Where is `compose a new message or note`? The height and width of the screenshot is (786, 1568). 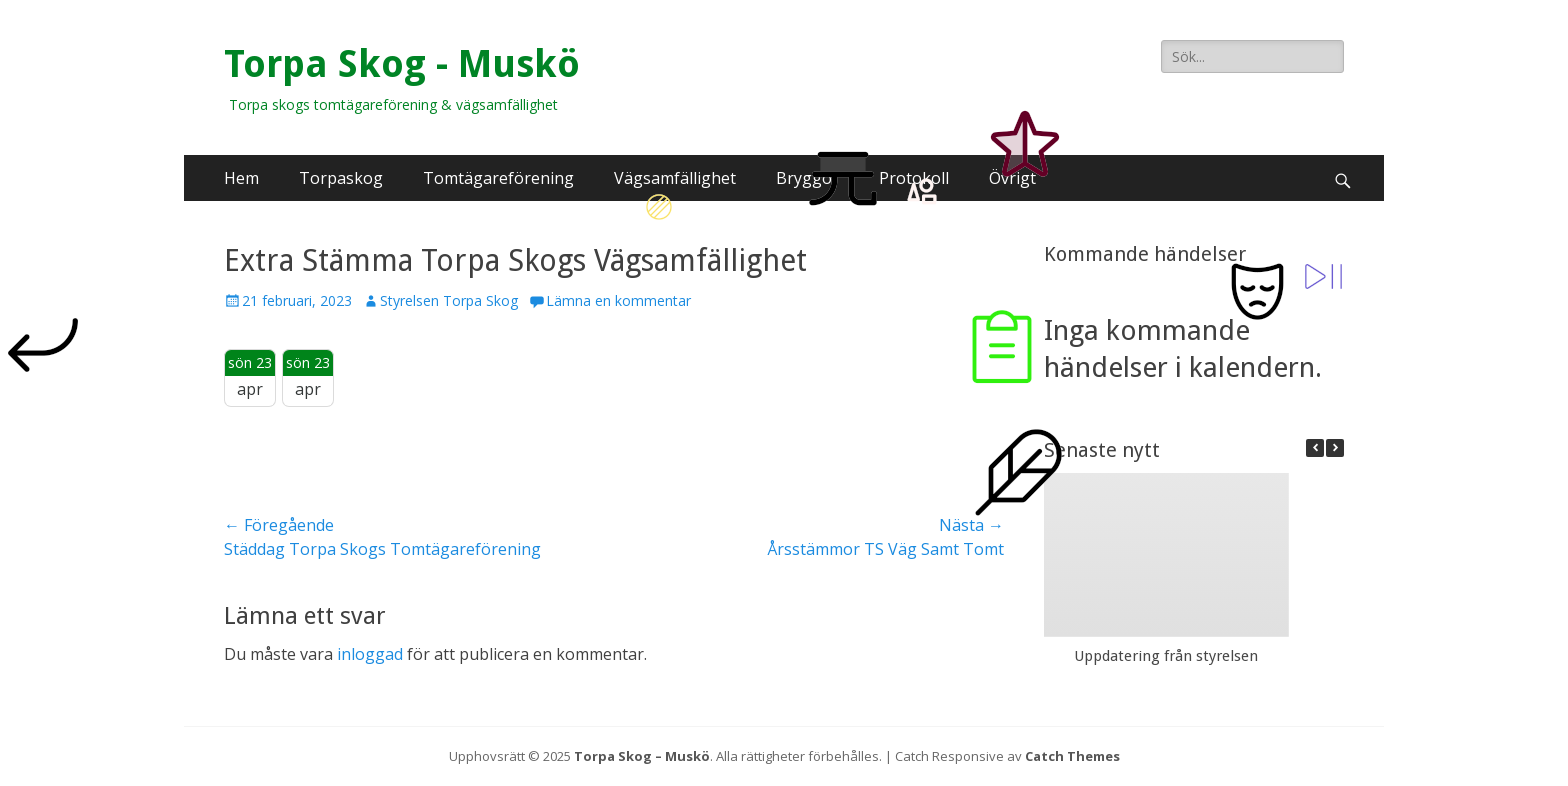
compose a new message or note is located at coordinates (1017, 474).